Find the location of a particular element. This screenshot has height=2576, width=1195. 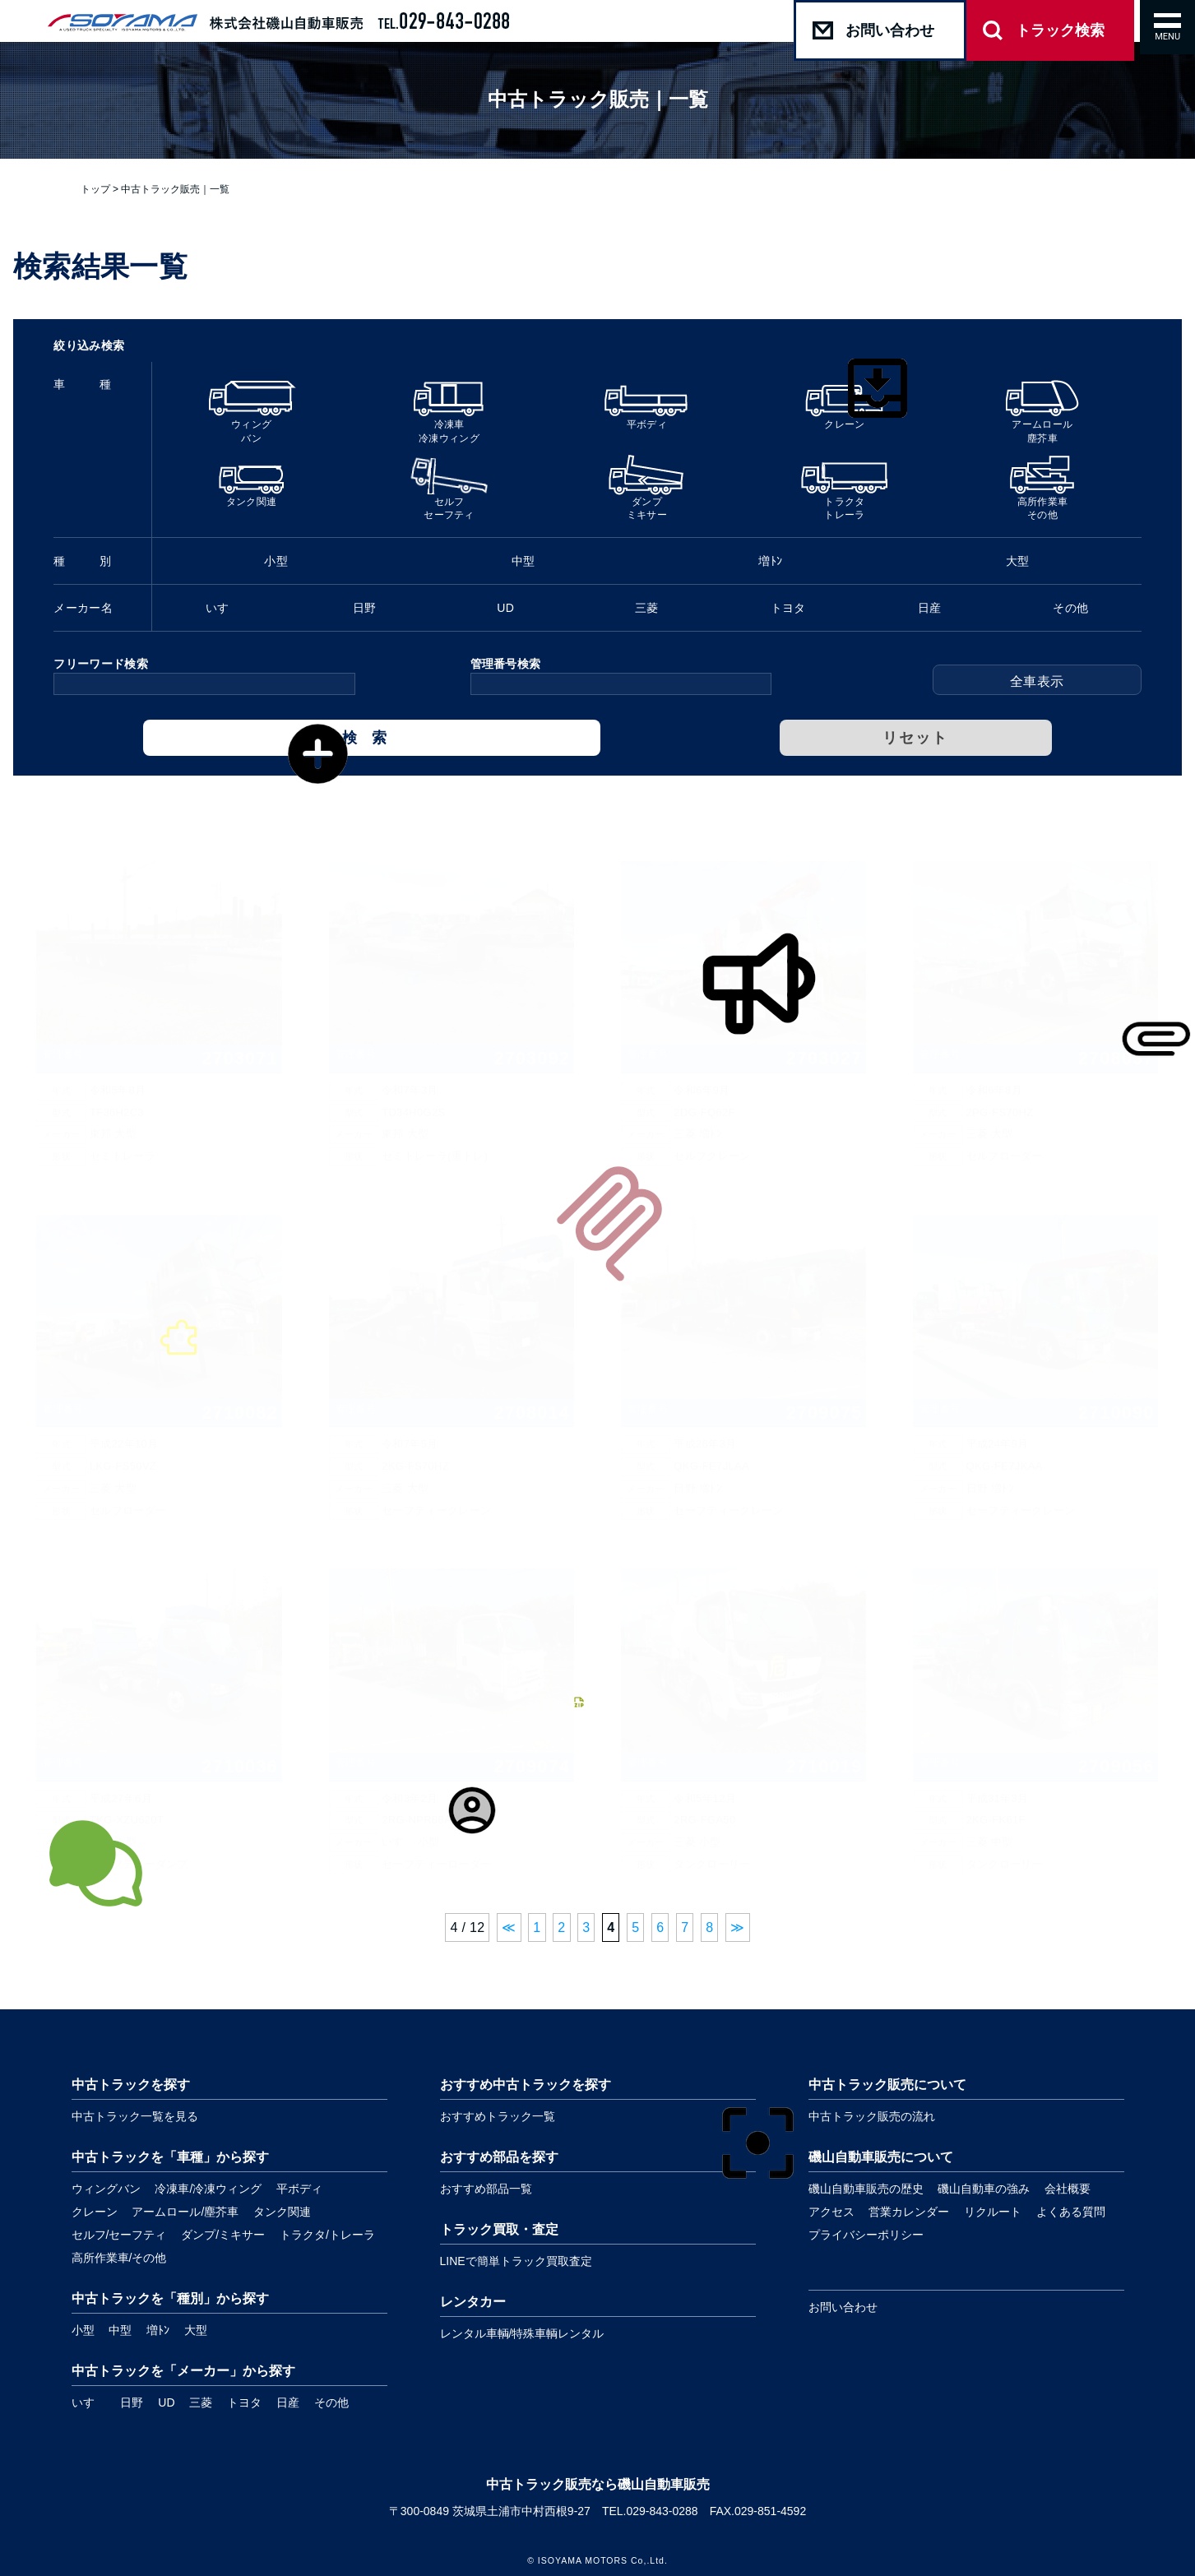

move message to inbox is located at coordinates (878, 388).